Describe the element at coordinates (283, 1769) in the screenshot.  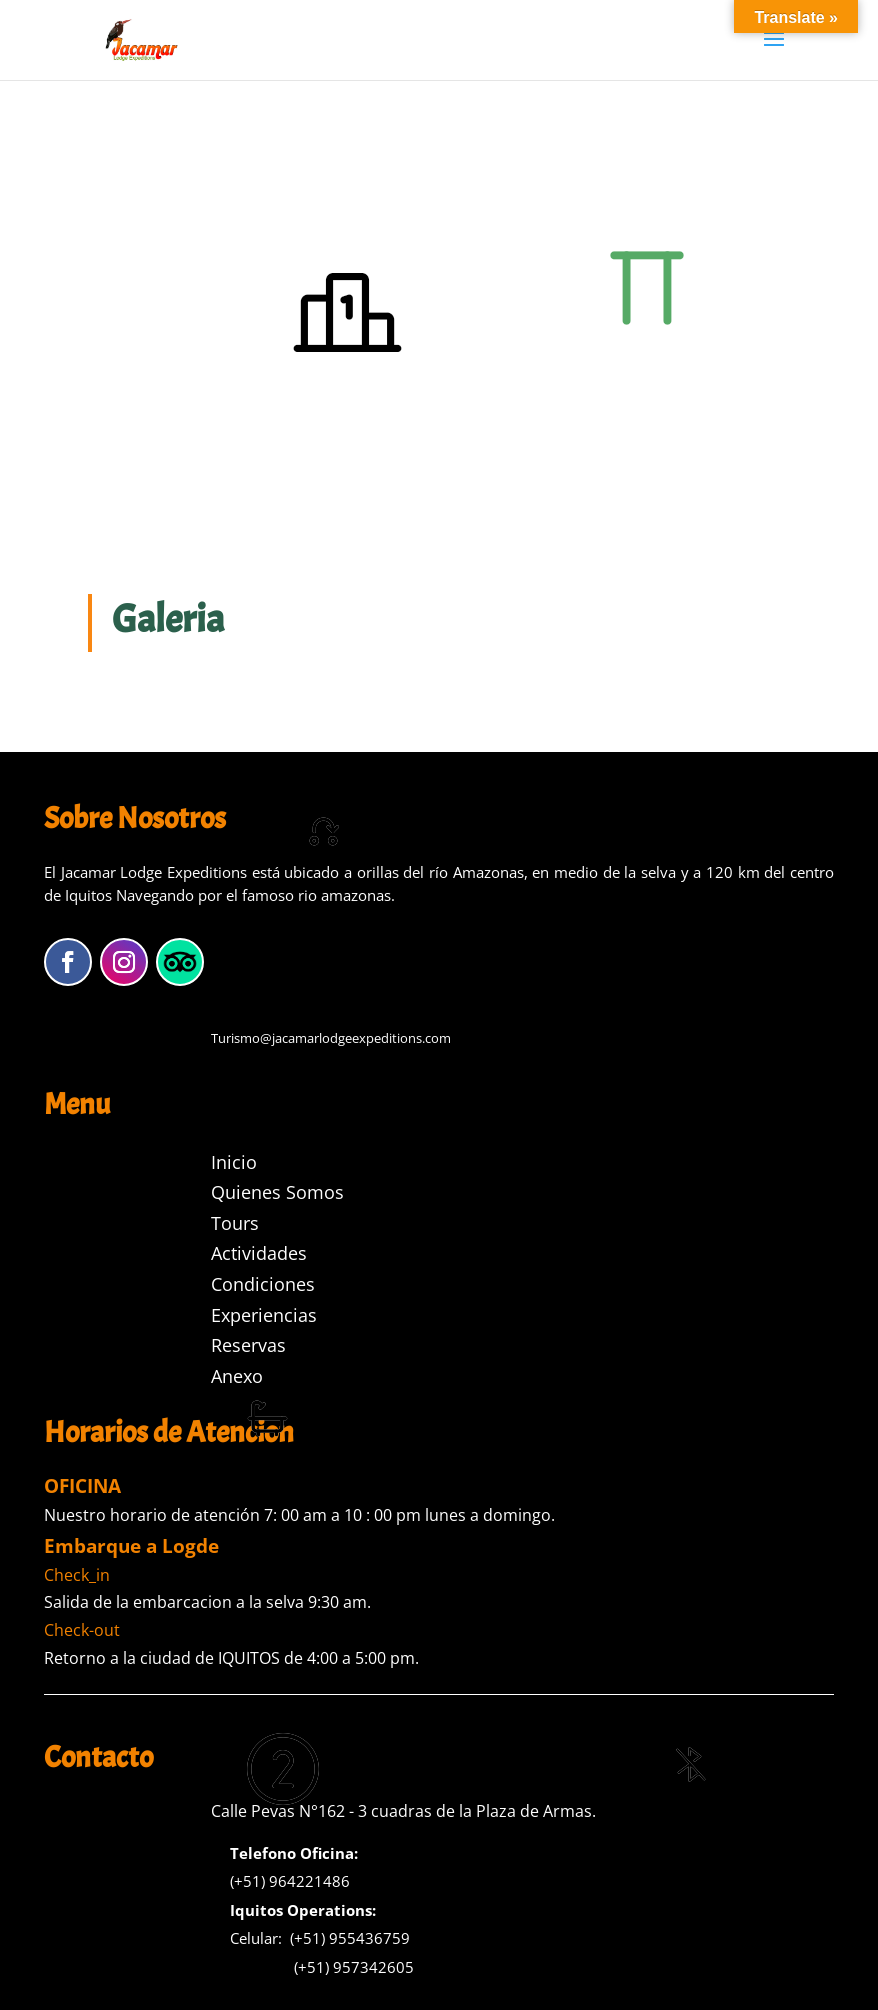
I see `indicates step two in a multi-step process` at that location.